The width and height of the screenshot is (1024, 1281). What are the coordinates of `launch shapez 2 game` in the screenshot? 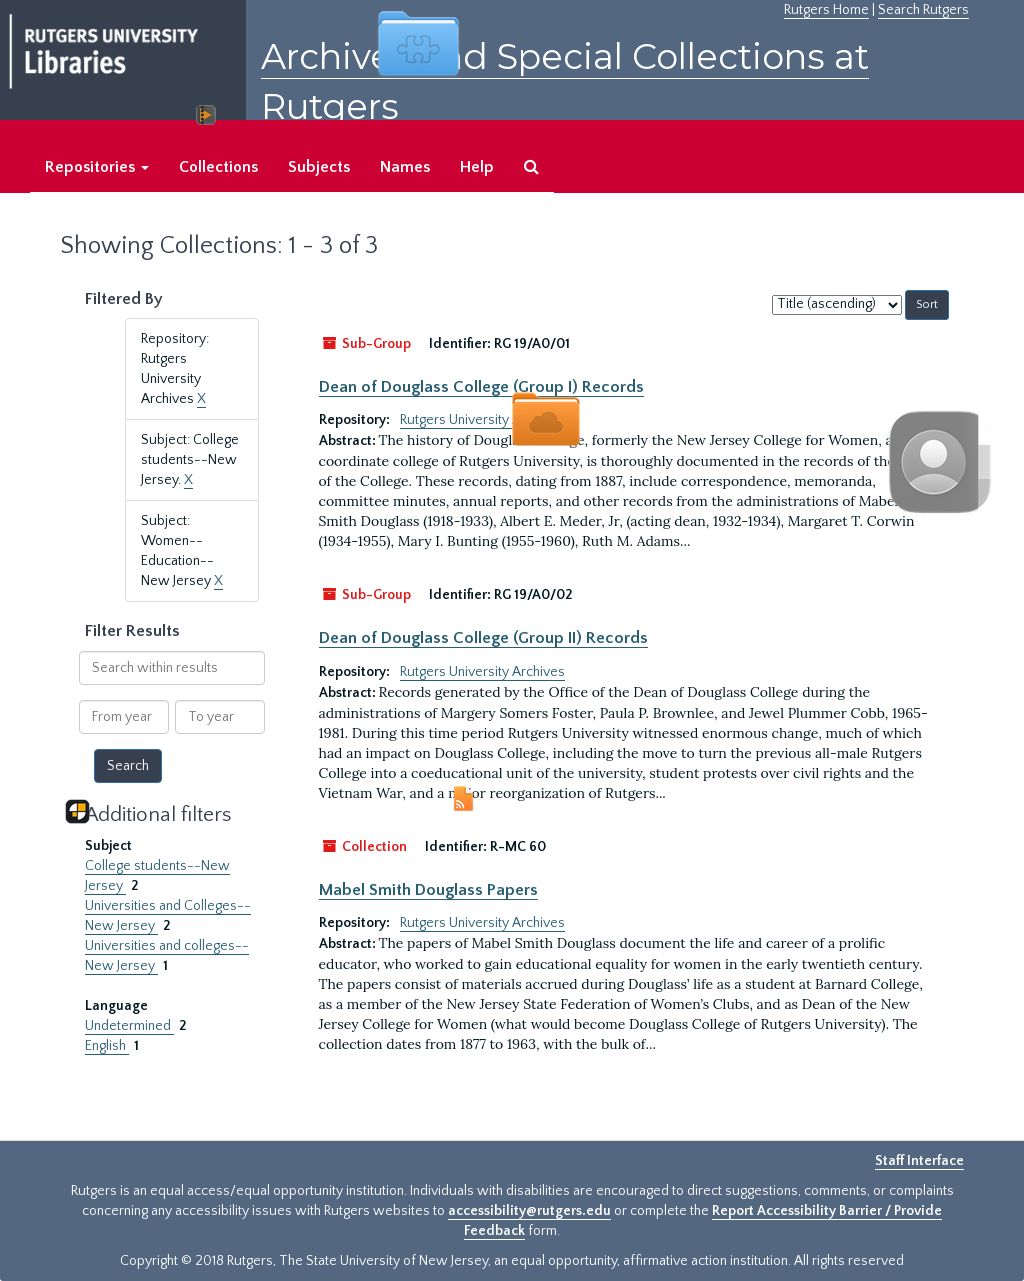 It's located at (77, 811).